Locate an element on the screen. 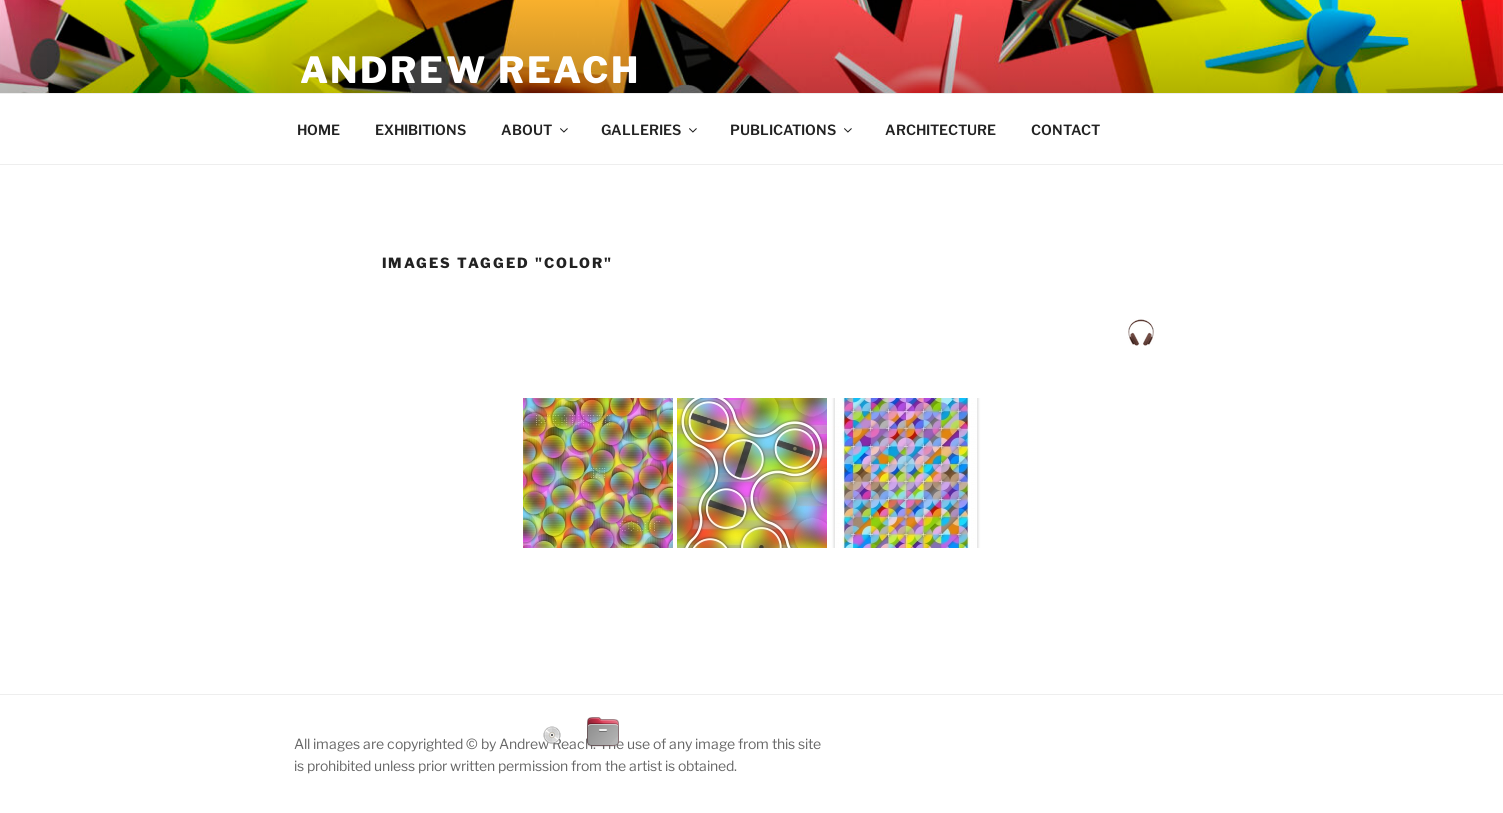  open the file manager is located at coordinates (603, 731).